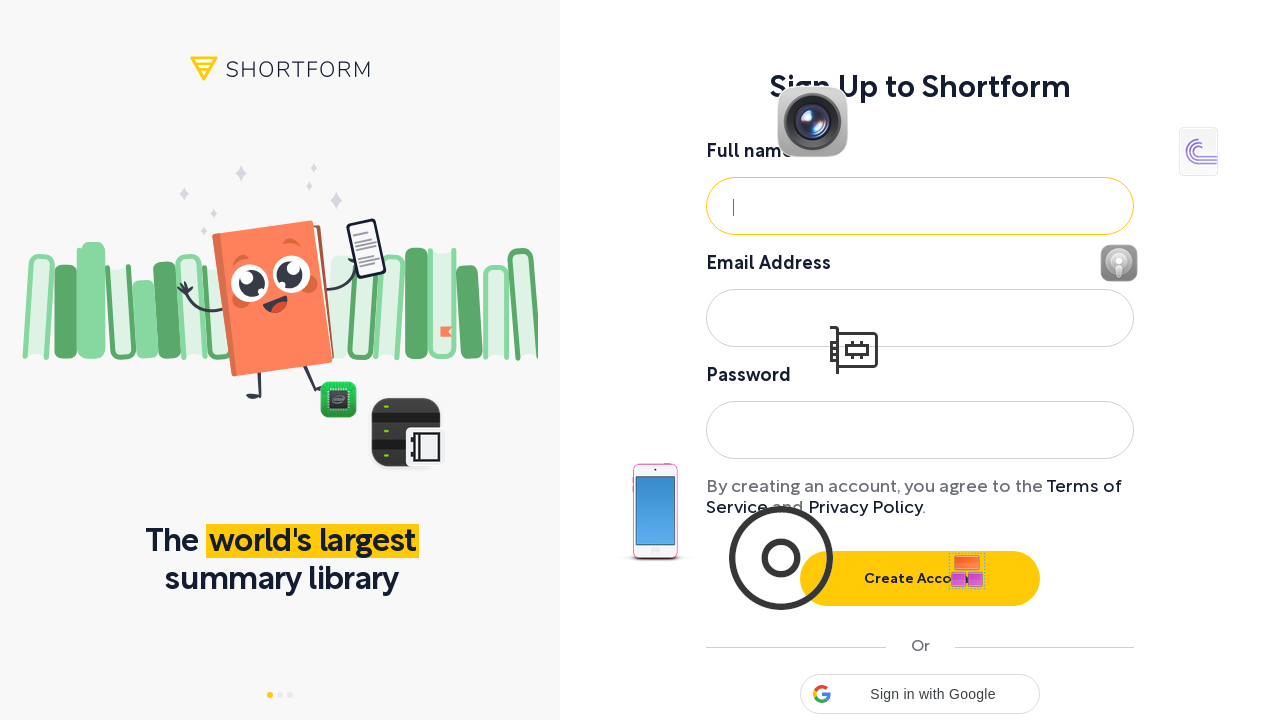  Describe the element at coordinates (967, 571) in the screenshot. I see `select all items in the current view` at that location.